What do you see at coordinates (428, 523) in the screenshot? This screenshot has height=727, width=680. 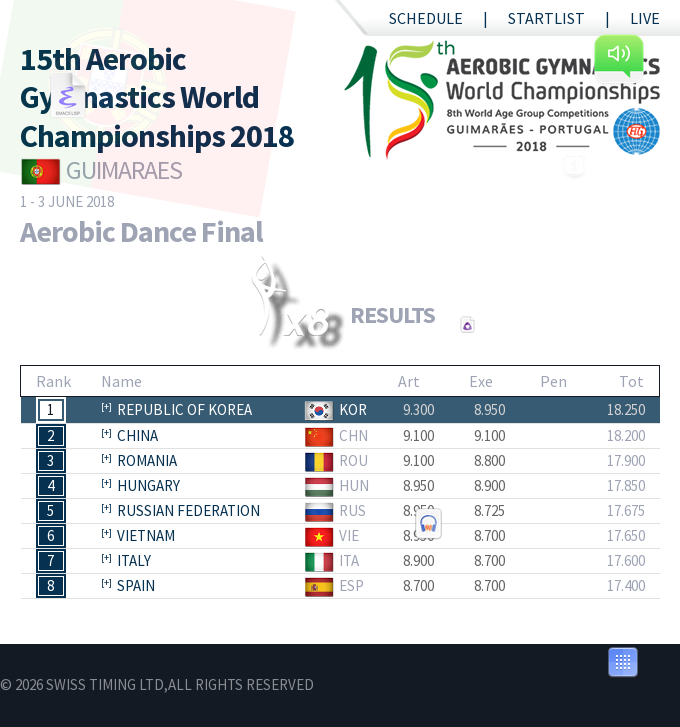 I see `audacity audio project file` at bounding box center [428, 523].